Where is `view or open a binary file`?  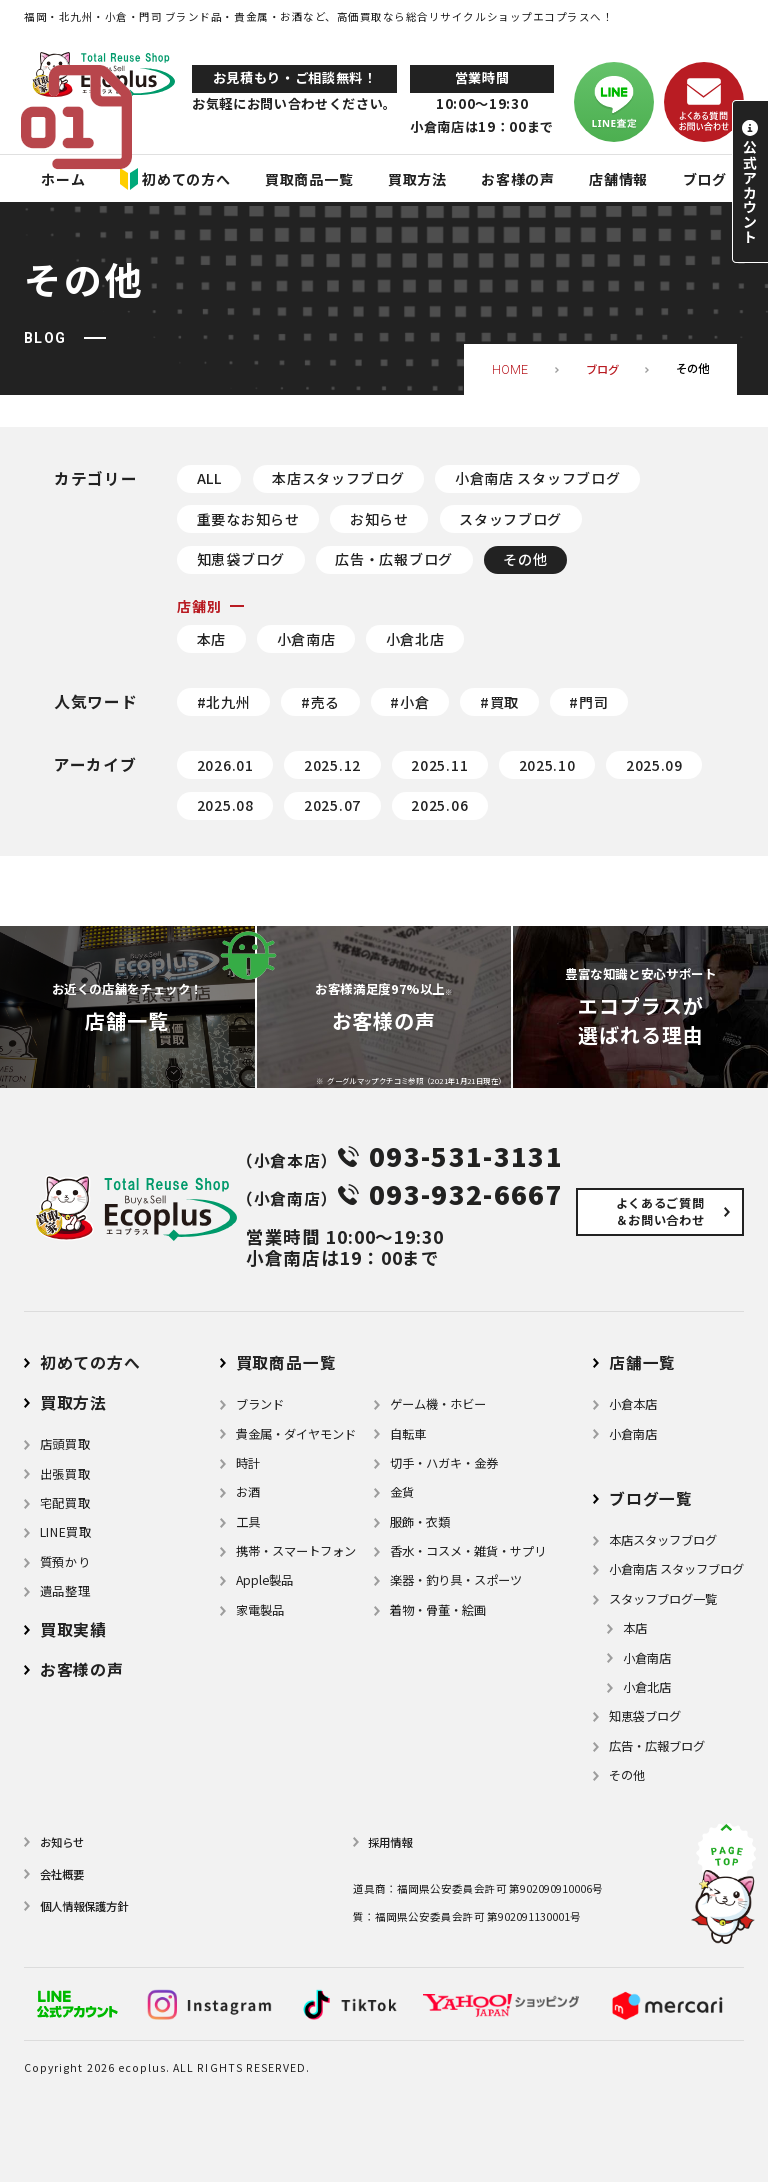 view or open a binary file is located at coordinates (76, 120).